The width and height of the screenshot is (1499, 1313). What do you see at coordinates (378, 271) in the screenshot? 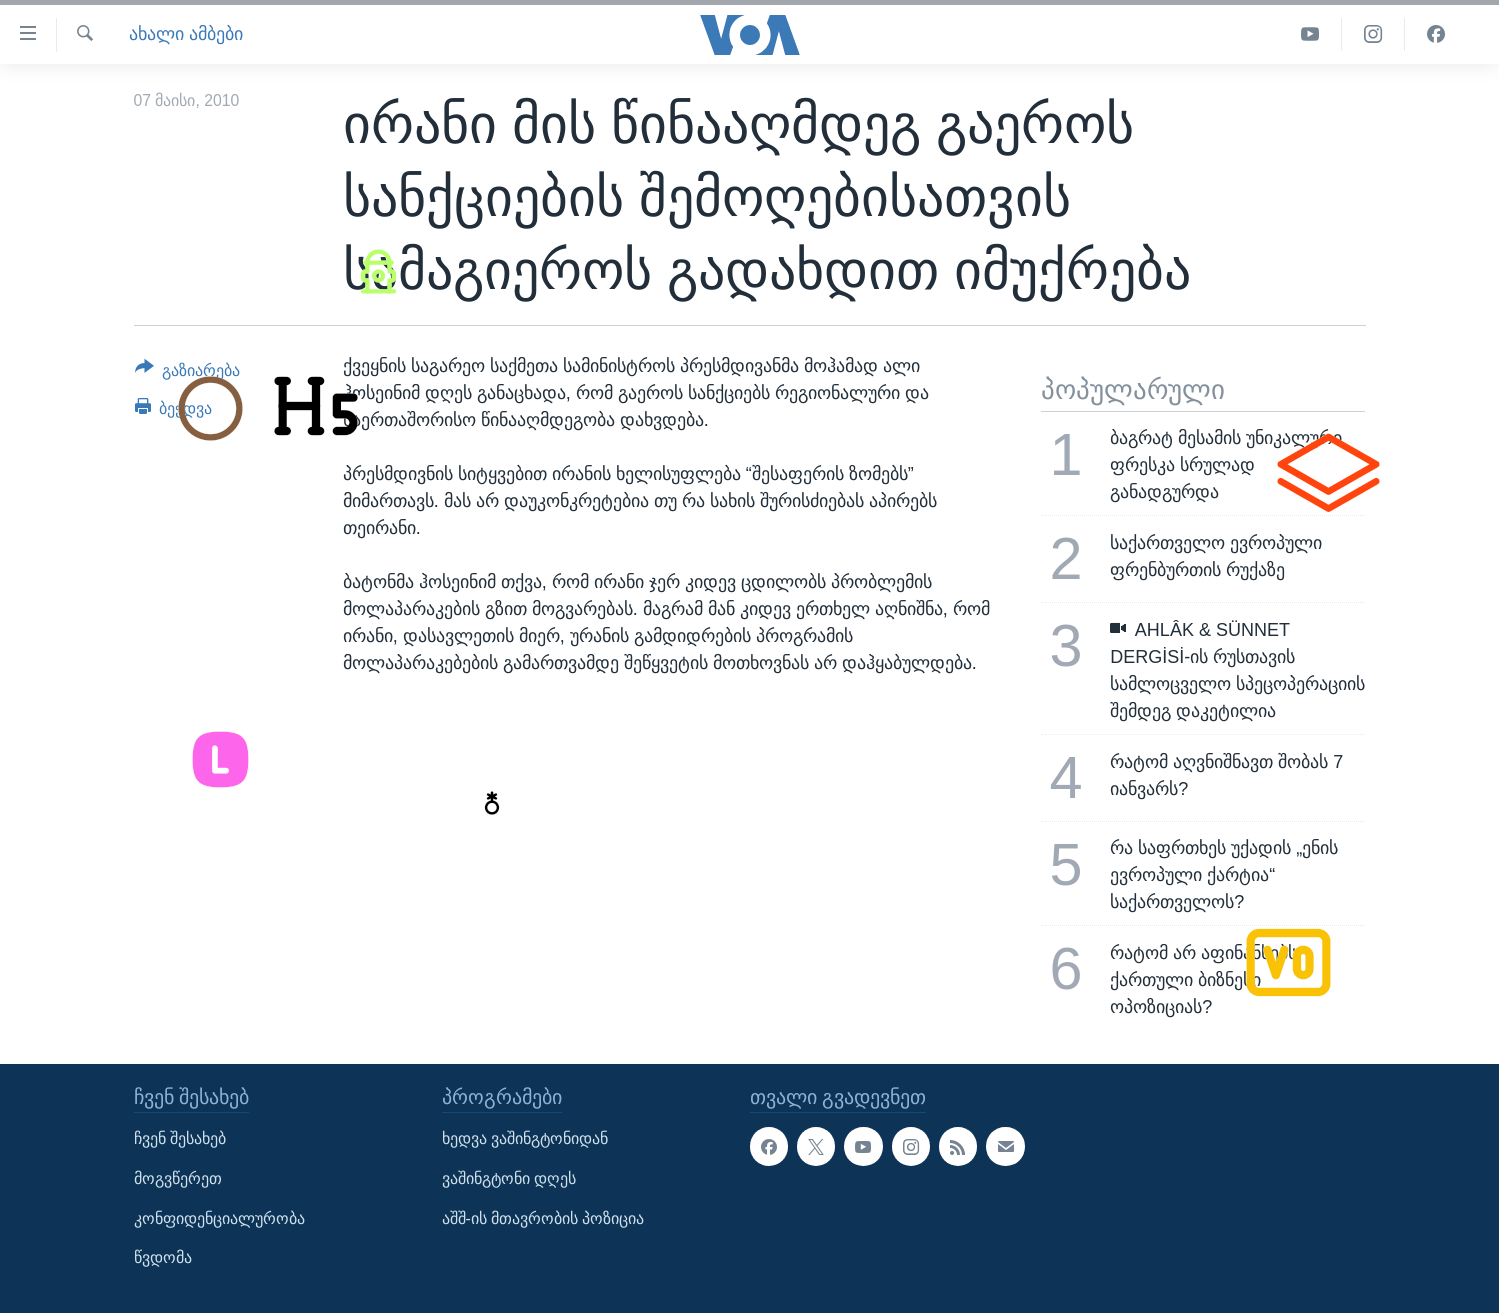
I see `indicates fire safety equipment location` at bounding box center [378, 271].